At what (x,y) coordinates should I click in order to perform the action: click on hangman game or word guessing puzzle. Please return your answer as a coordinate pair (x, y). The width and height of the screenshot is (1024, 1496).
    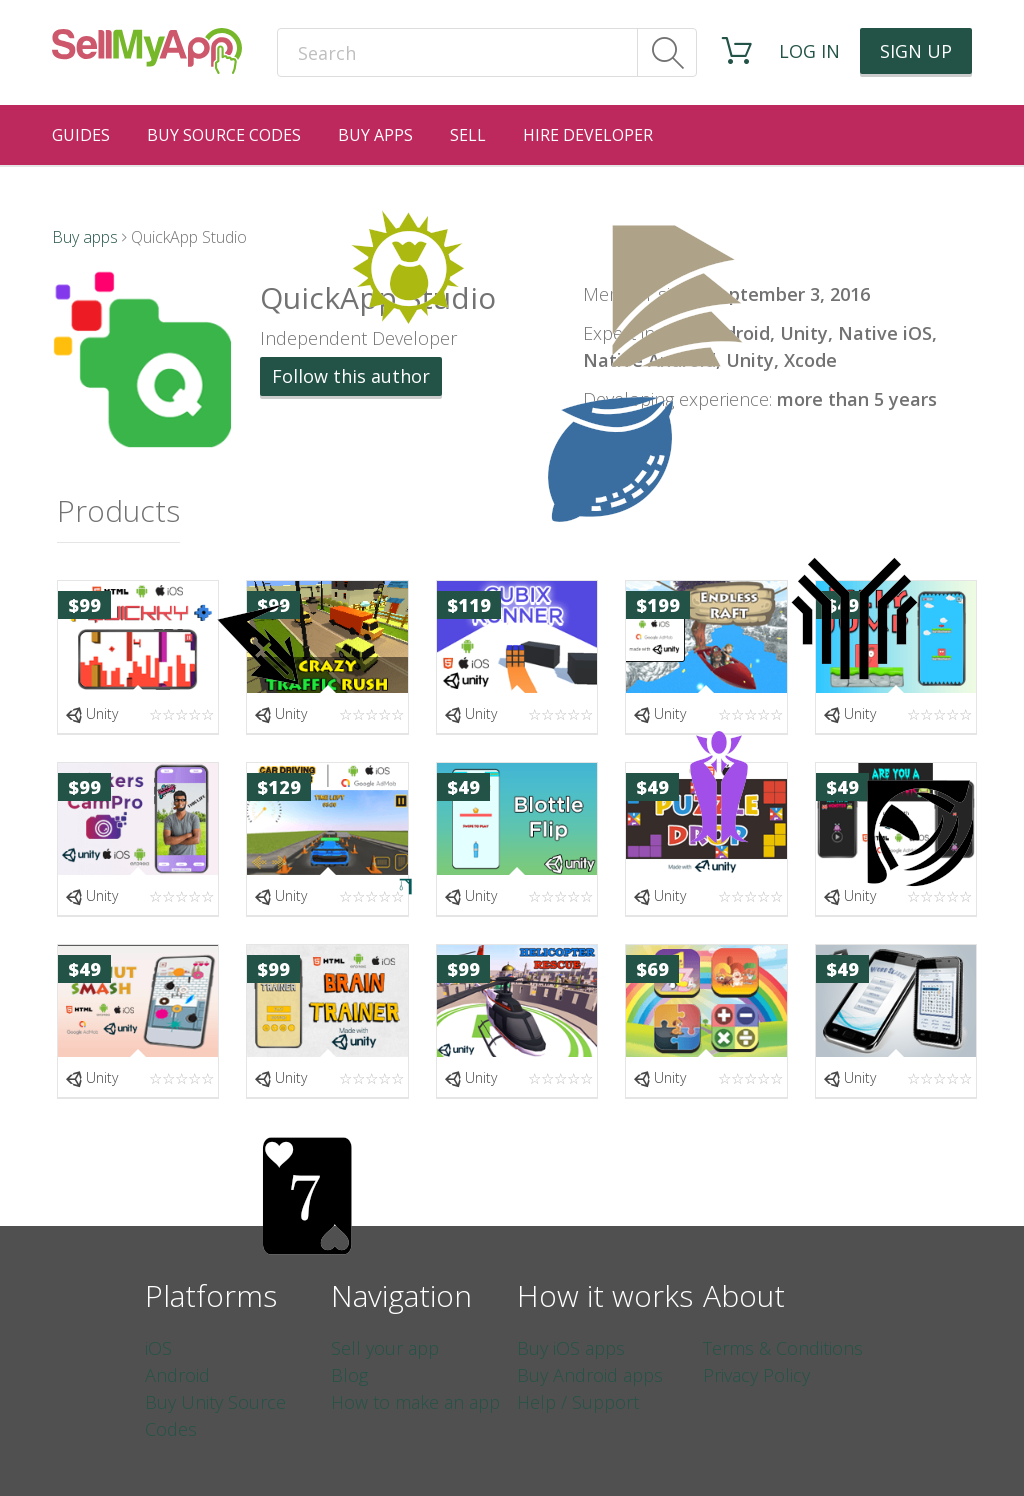
    Looking at the image, I should click on (405, 886).